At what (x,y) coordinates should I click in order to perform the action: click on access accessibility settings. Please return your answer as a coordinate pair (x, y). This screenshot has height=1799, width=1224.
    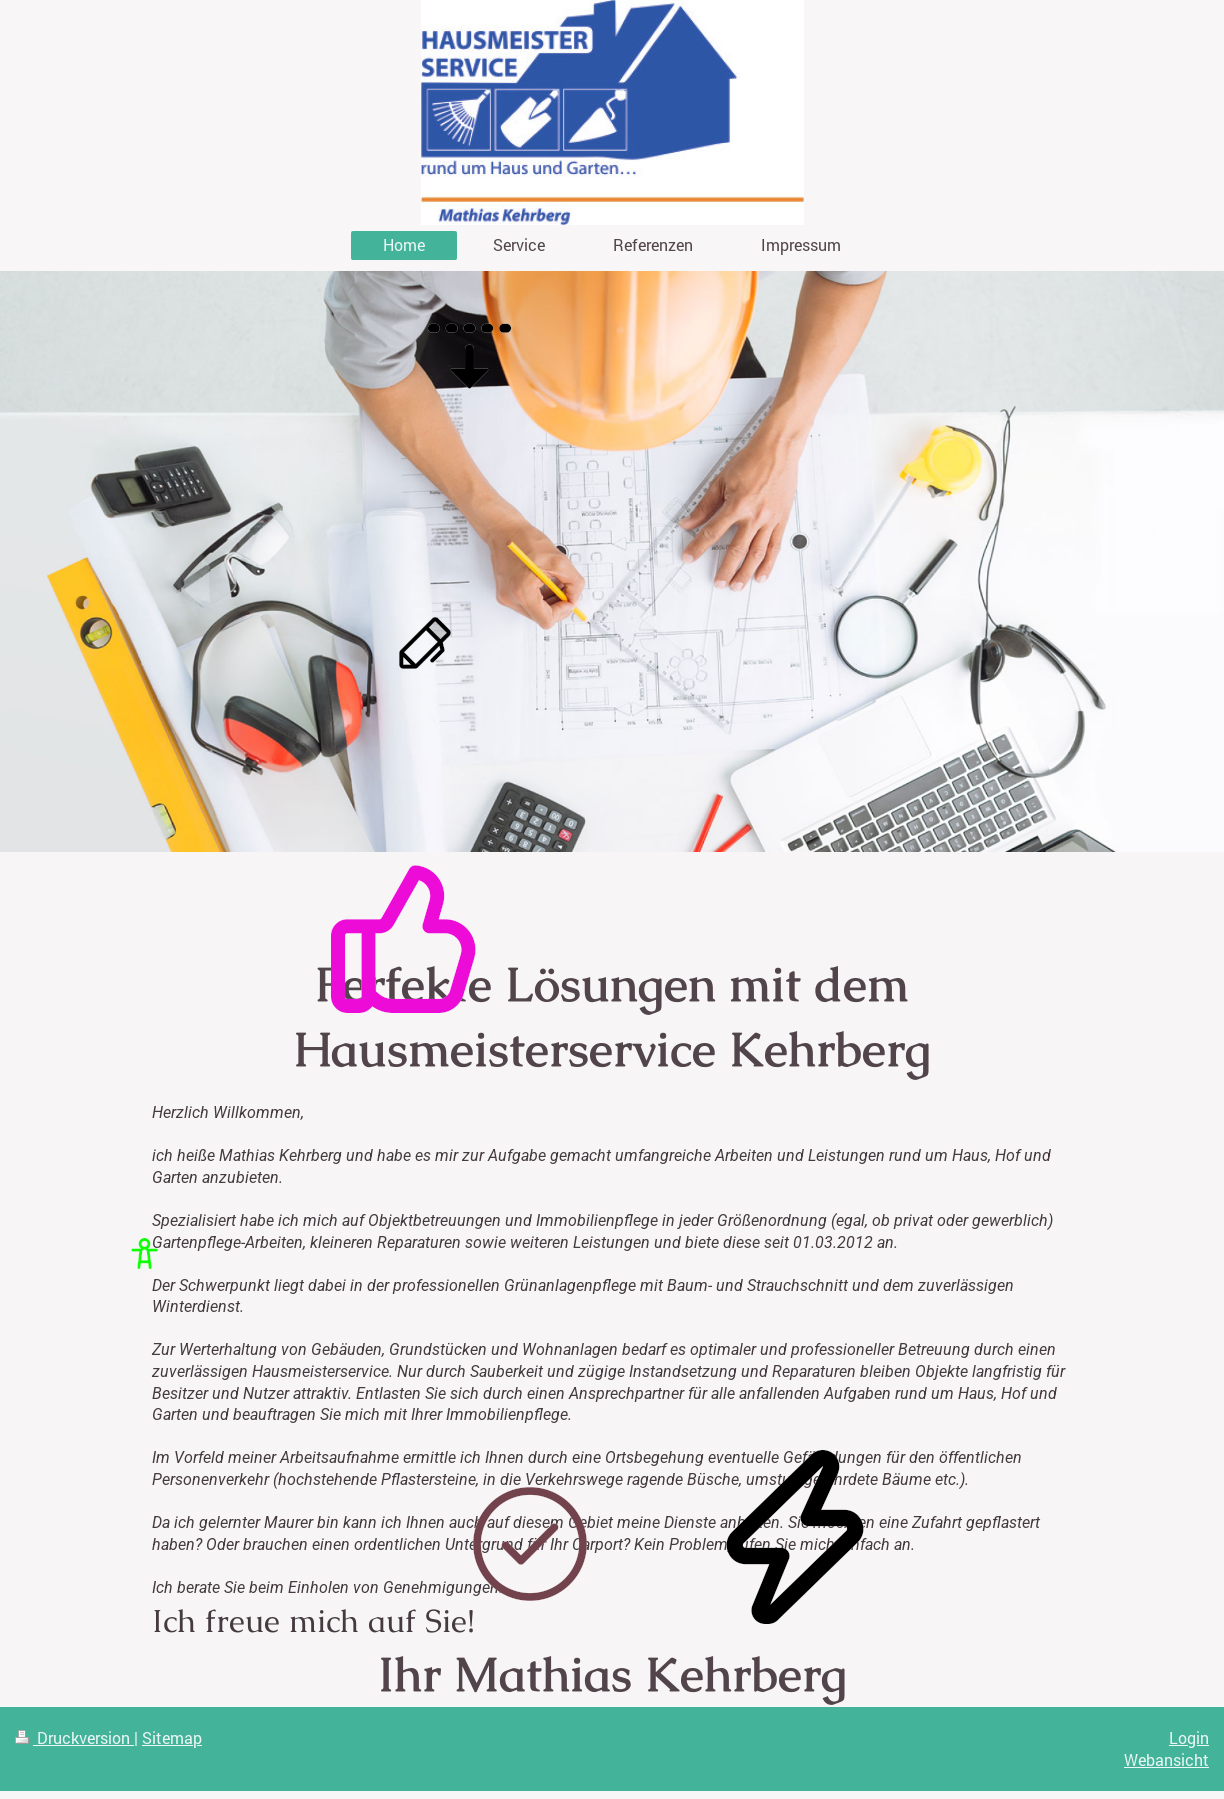
    Looking at the image, I should click on (144, 1253).